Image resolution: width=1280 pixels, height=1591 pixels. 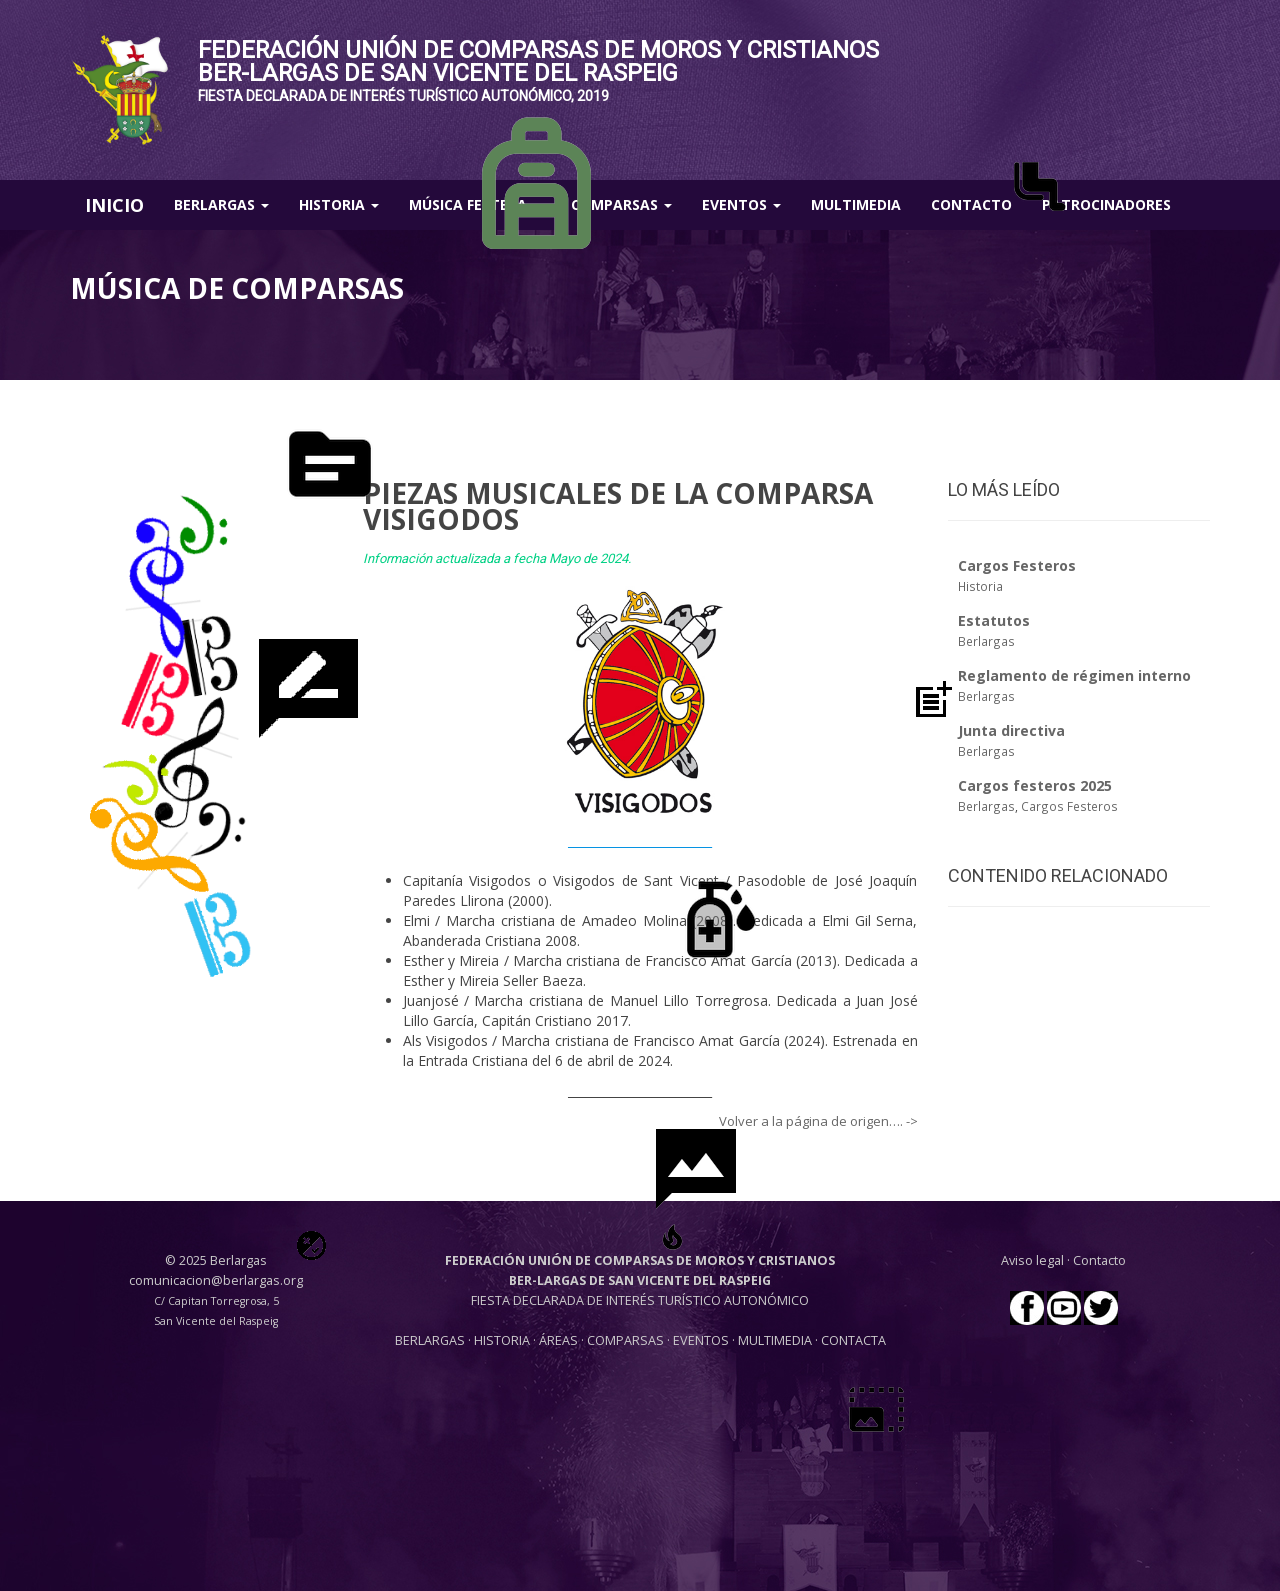 I want to click on locate nearby fire stations, so click(x=672, y=1237).